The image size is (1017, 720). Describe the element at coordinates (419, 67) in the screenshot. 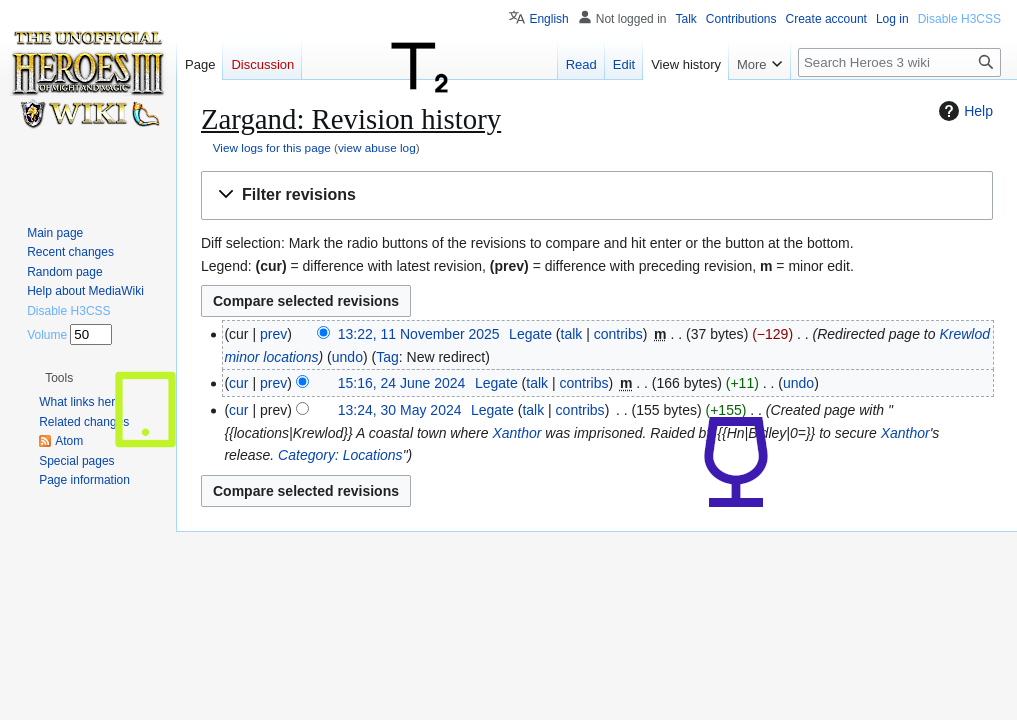

I see `format text as subscript` at that location.